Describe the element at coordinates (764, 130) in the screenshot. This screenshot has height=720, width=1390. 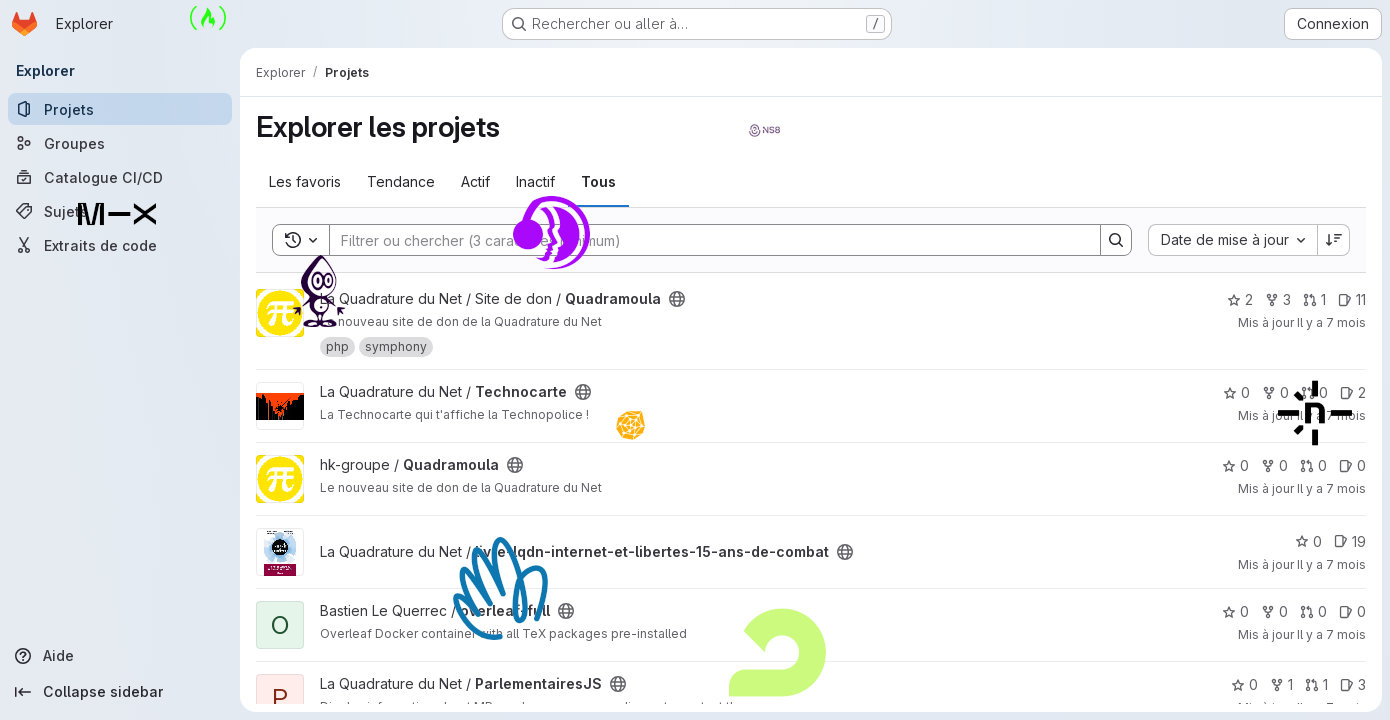
I see `NS8 brand logo` at that location.